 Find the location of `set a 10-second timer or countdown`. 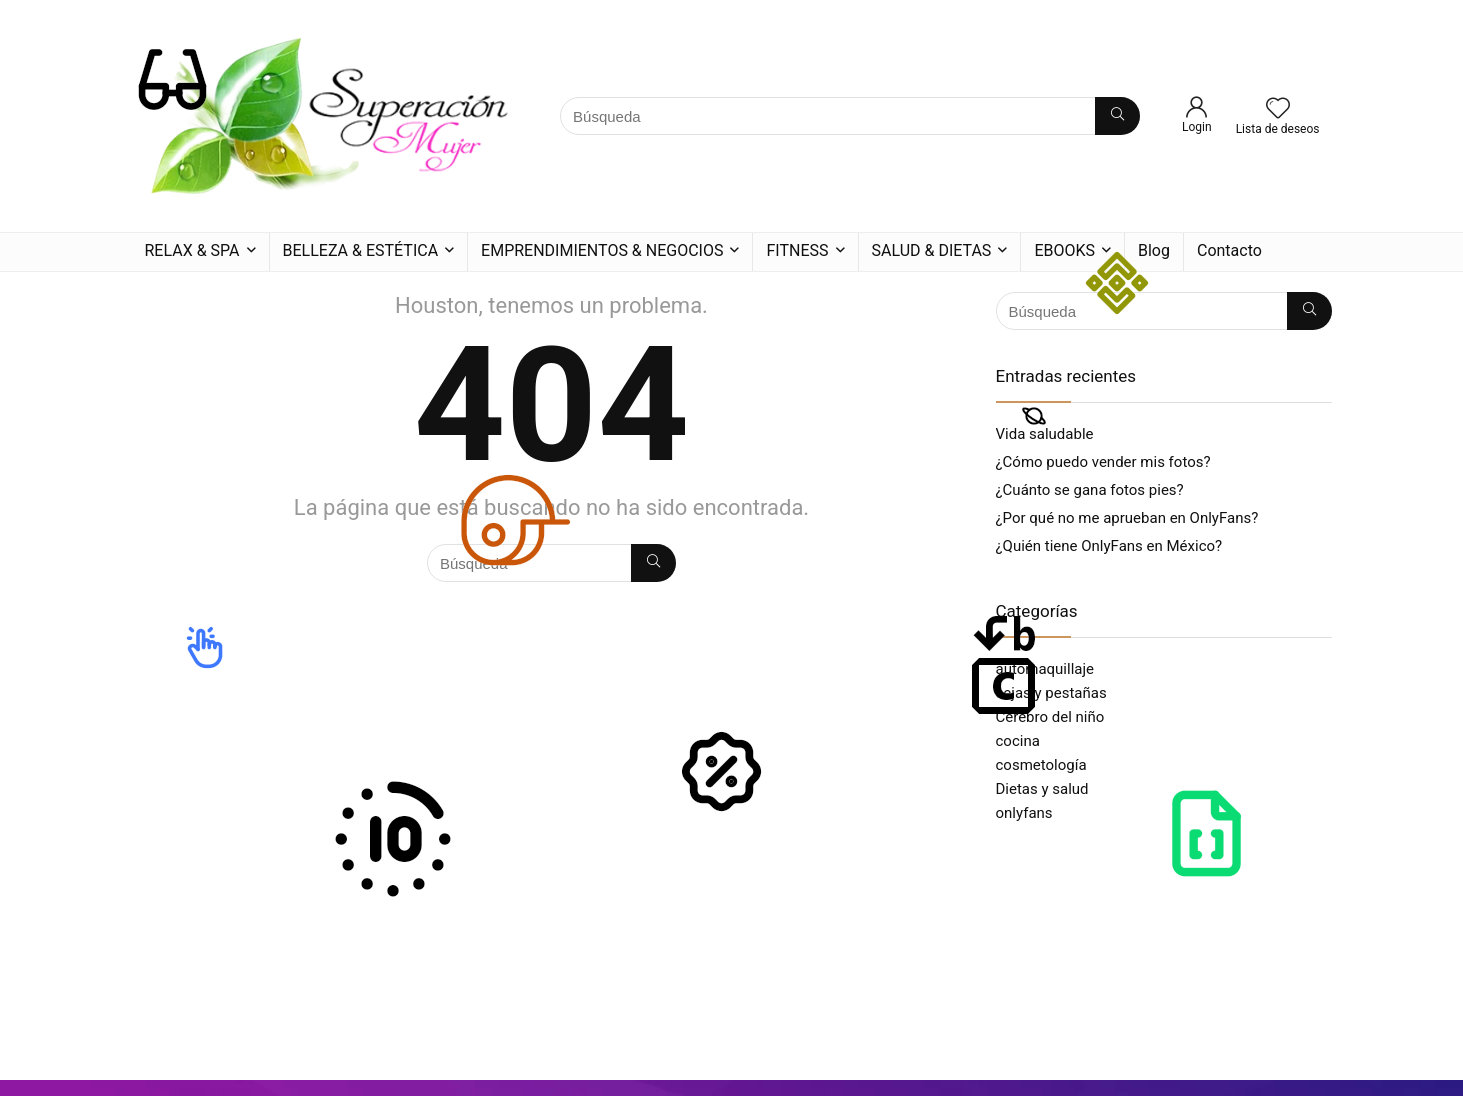

set a 10-second timer or countdown is located at coordinates (393, 839).